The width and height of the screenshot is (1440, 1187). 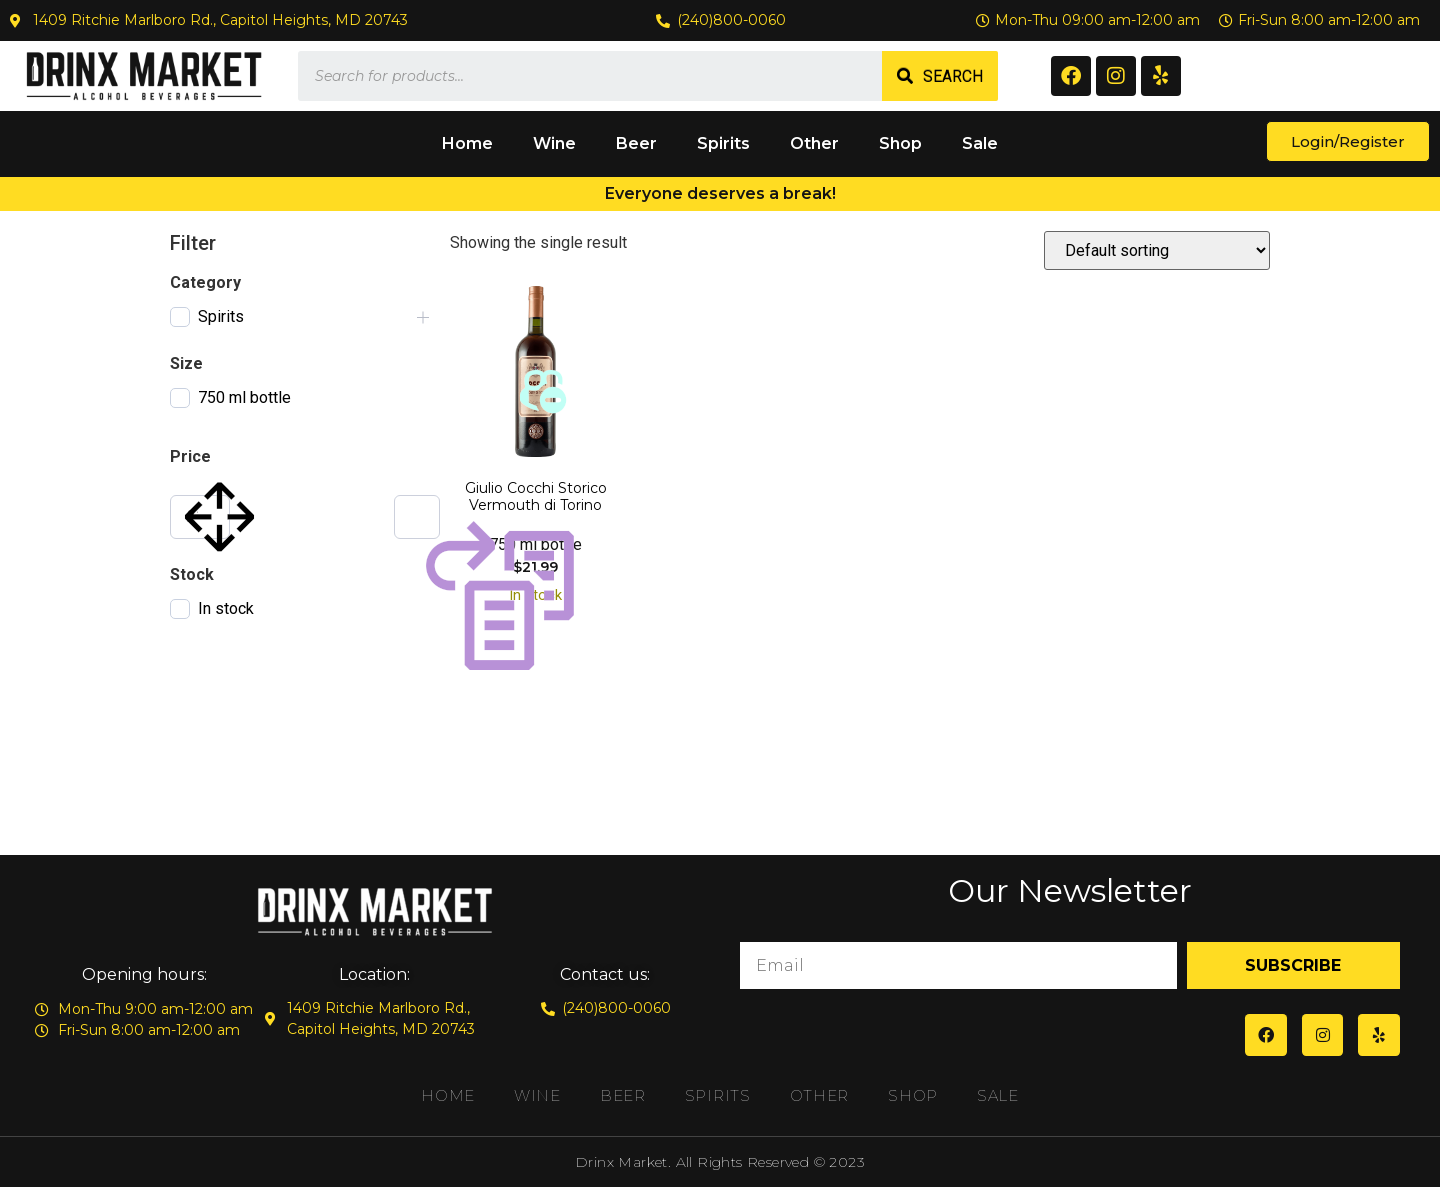 What do you see at coordinates (543, 390) in the screenshot?
I see `github copilot is blocked or disabled` at bounding box center [543, 390].